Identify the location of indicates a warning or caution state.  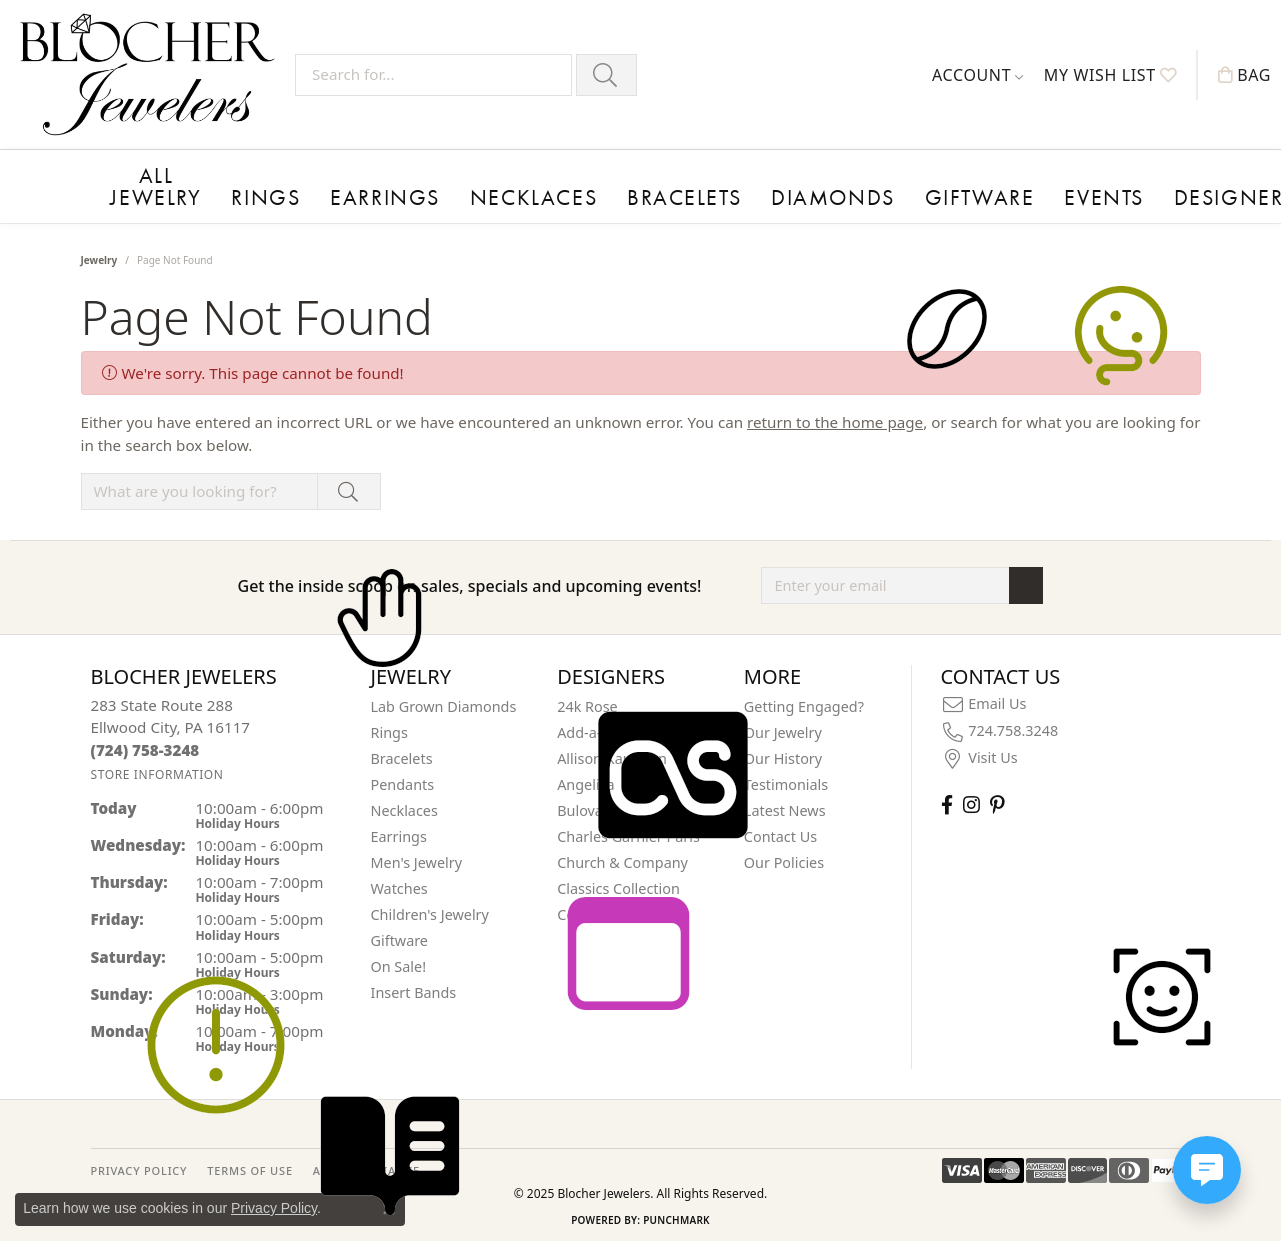
(216, 1045).